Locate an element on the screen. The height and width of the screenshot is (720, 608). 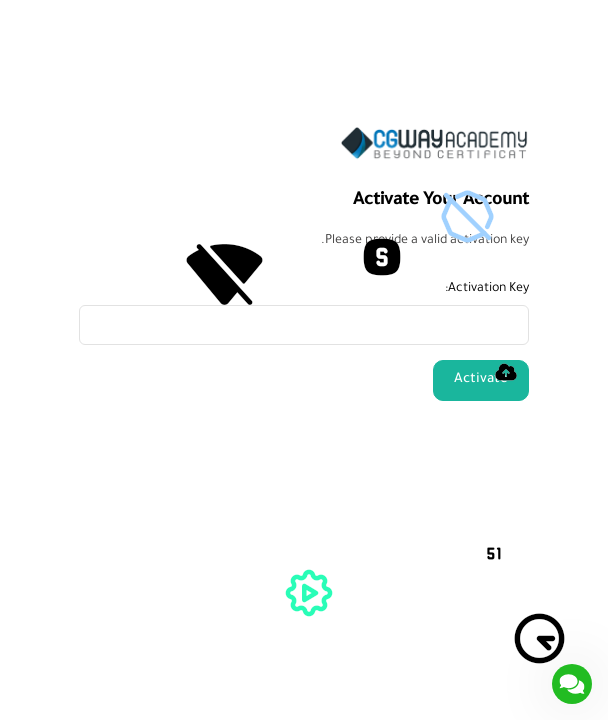
indicates afternoon time or PM hours is located at coordinates (539, 638).